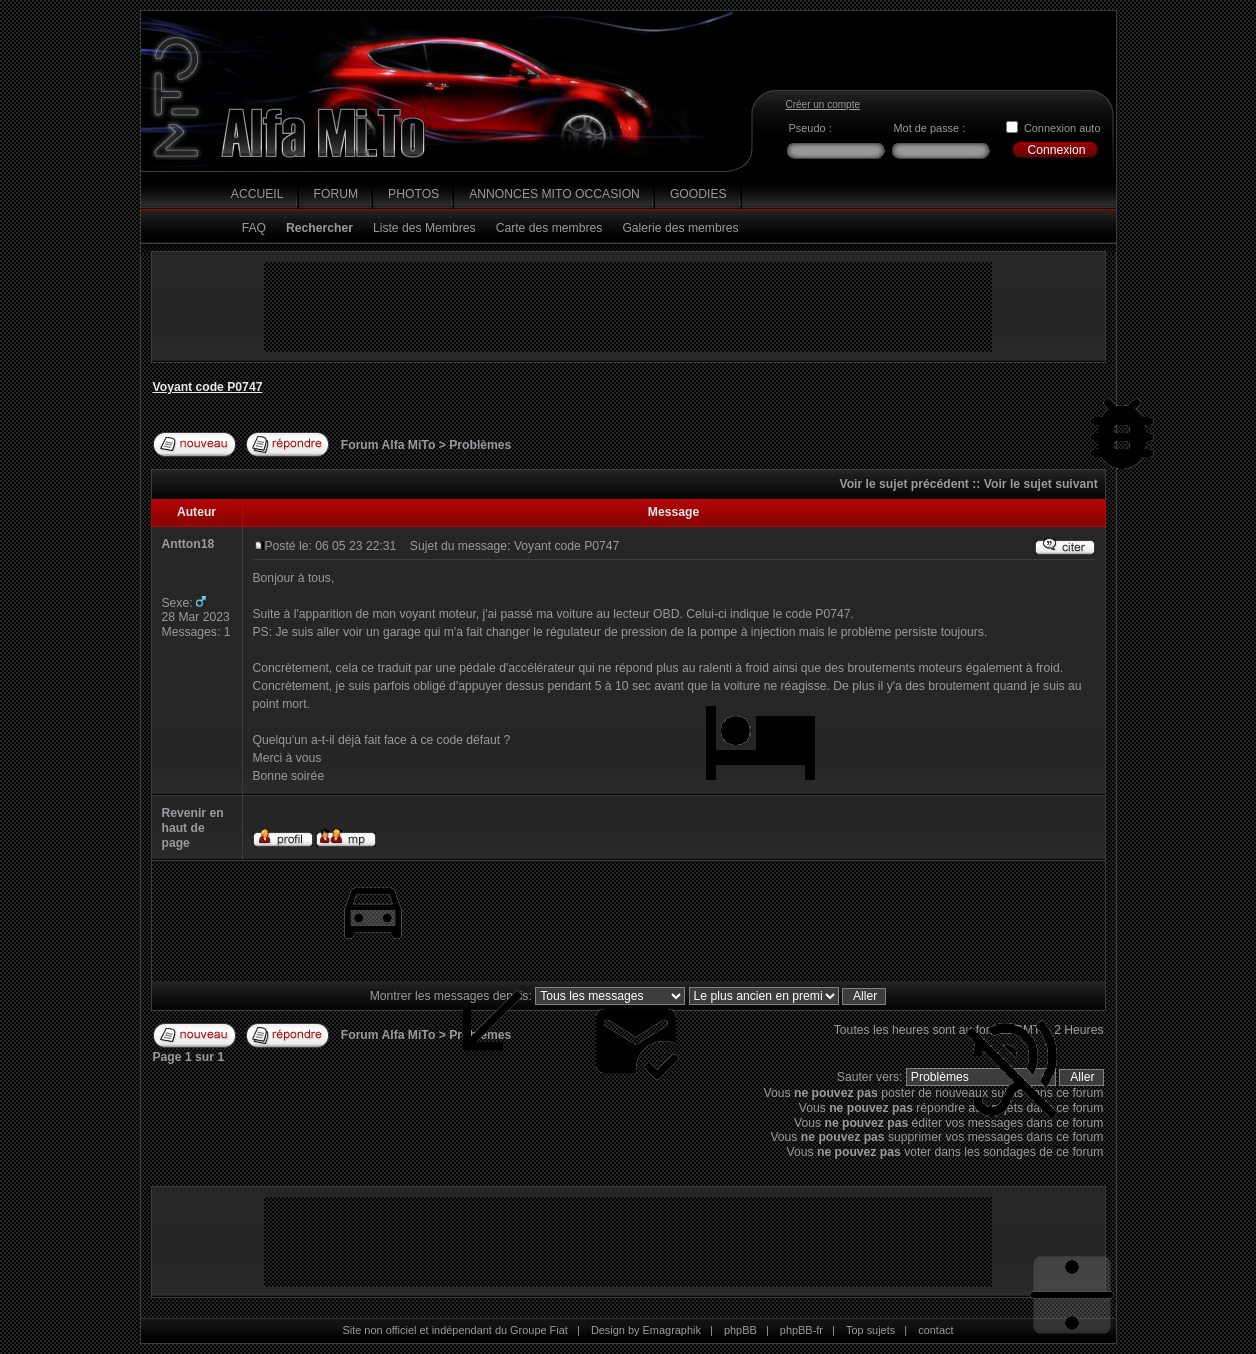  What do you see at coordinates (491, 1022) in the screenshot?
I see `indicates an incoming call was received` at bounding box center [491, 1022].